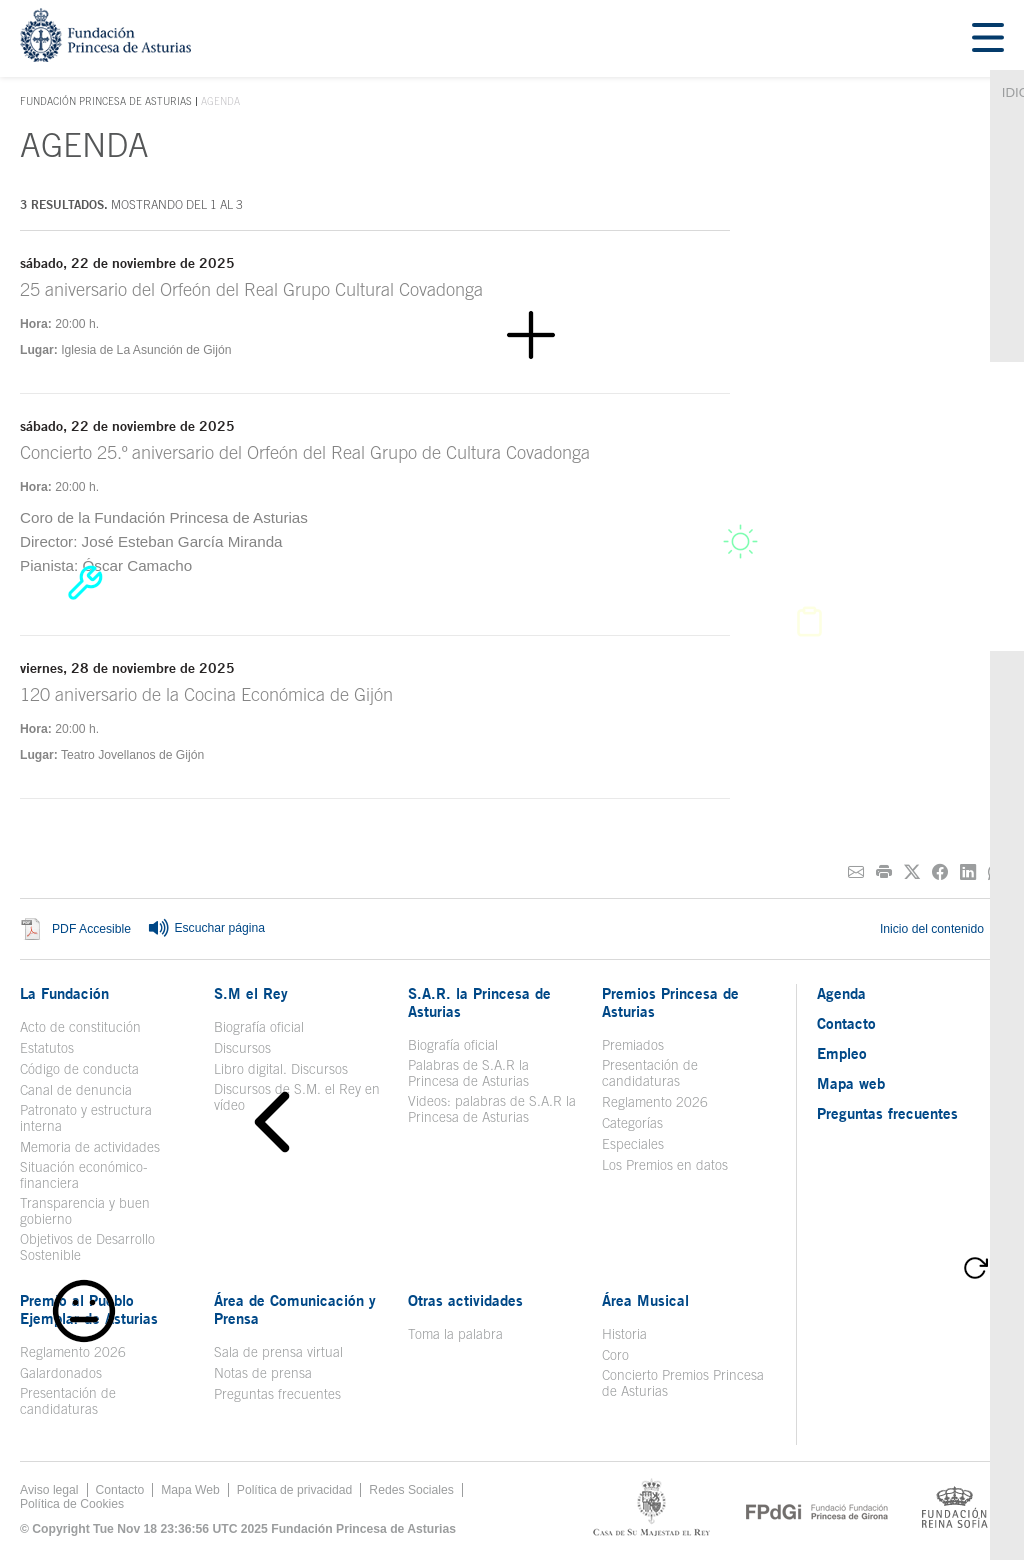  What do you see at coordinates (975, 1268) in the screenshot?
I see `redo or repeat the last action` at bounding box center [975, 1268].